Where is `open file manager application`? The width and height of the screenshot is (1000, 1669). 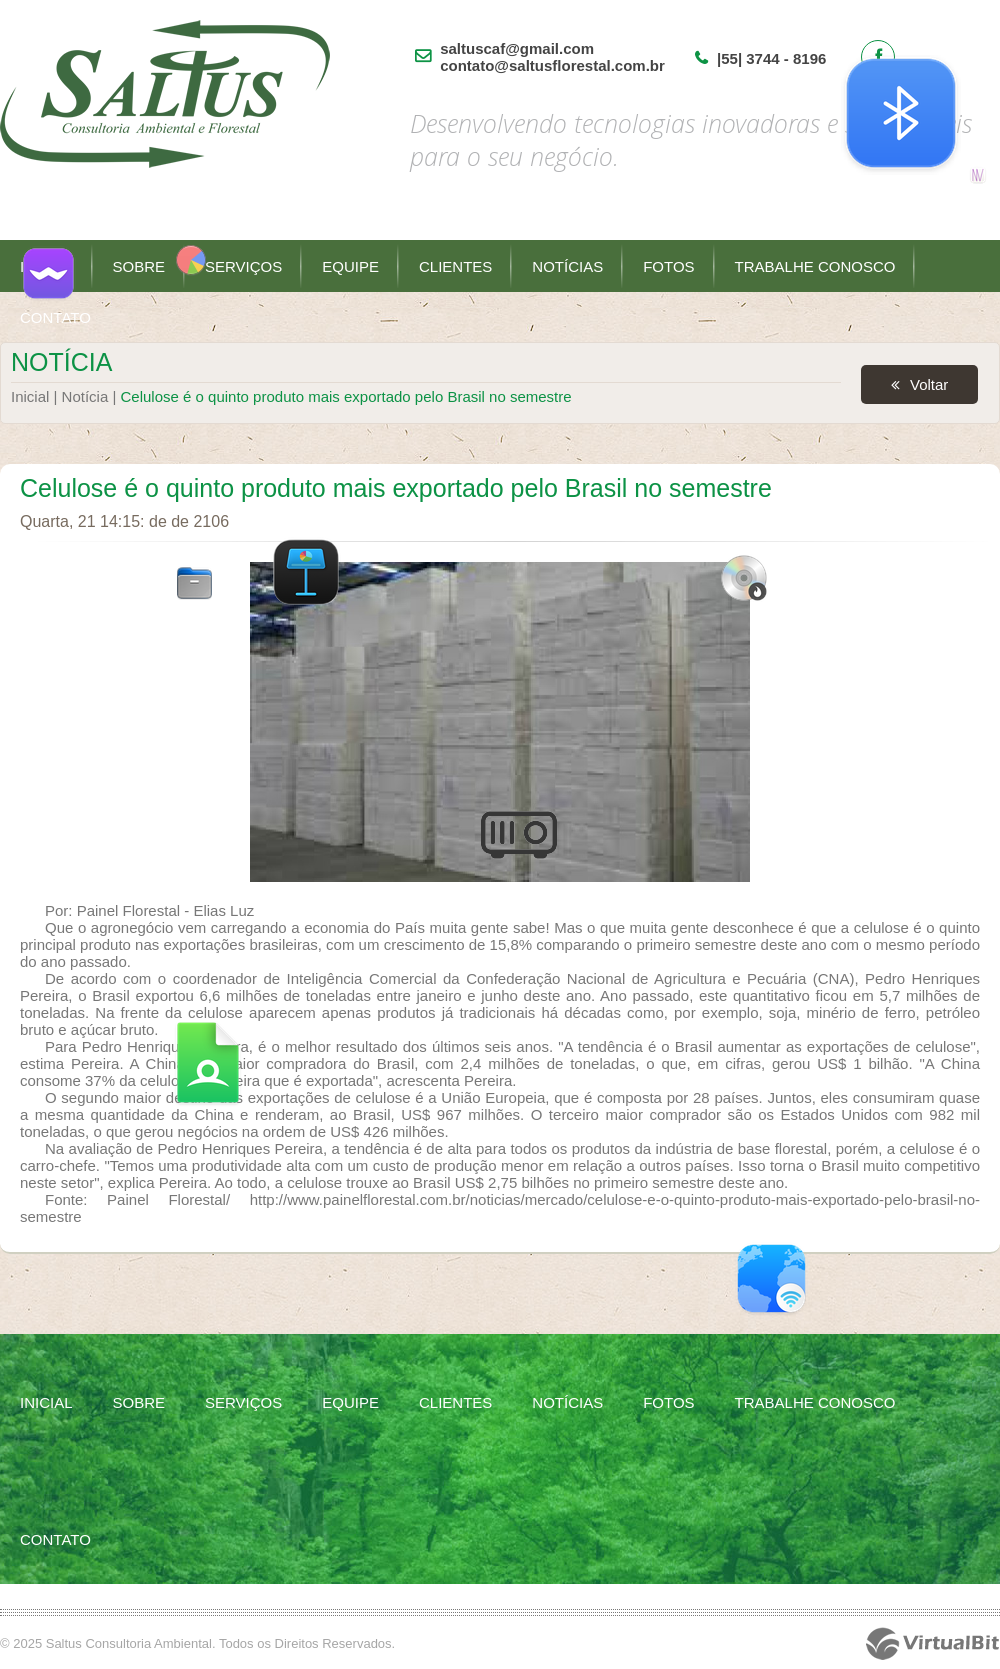
open file manager application is located at coordinates (194, 582).